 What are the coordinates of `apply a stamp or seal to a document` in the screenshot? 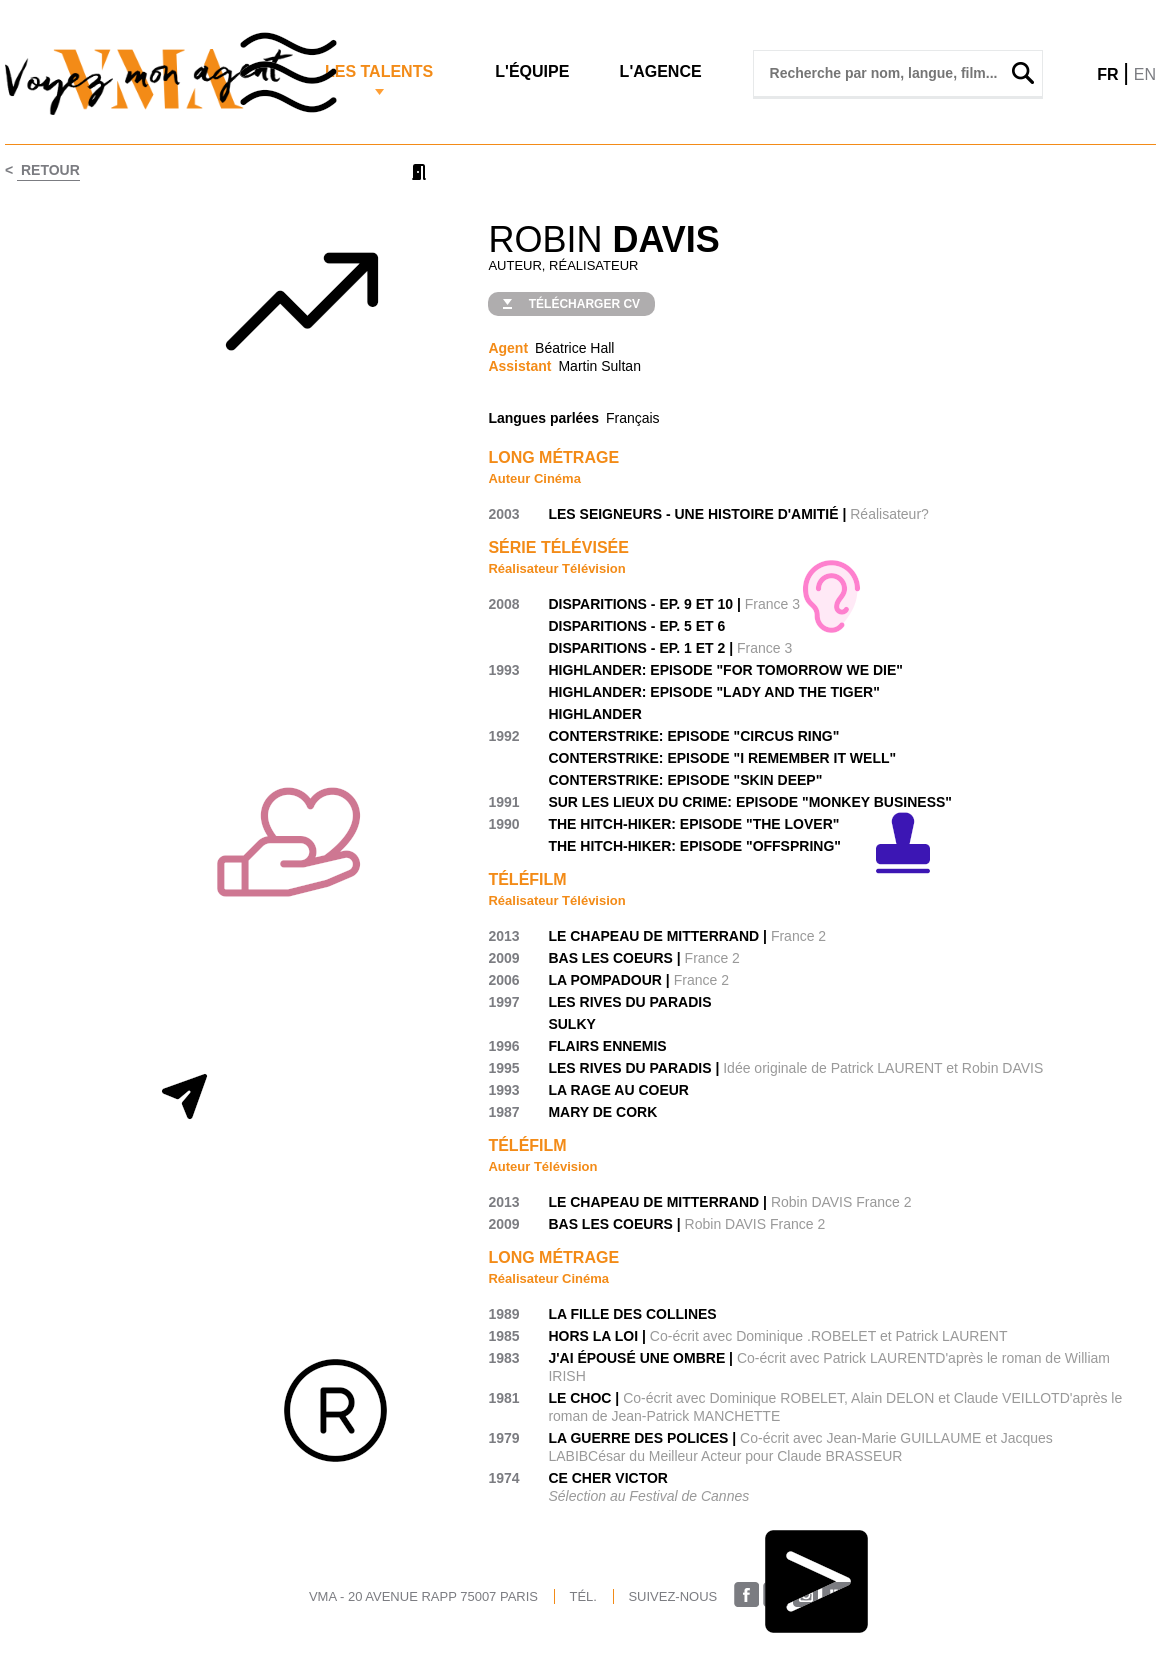 It's located at (903, 844).